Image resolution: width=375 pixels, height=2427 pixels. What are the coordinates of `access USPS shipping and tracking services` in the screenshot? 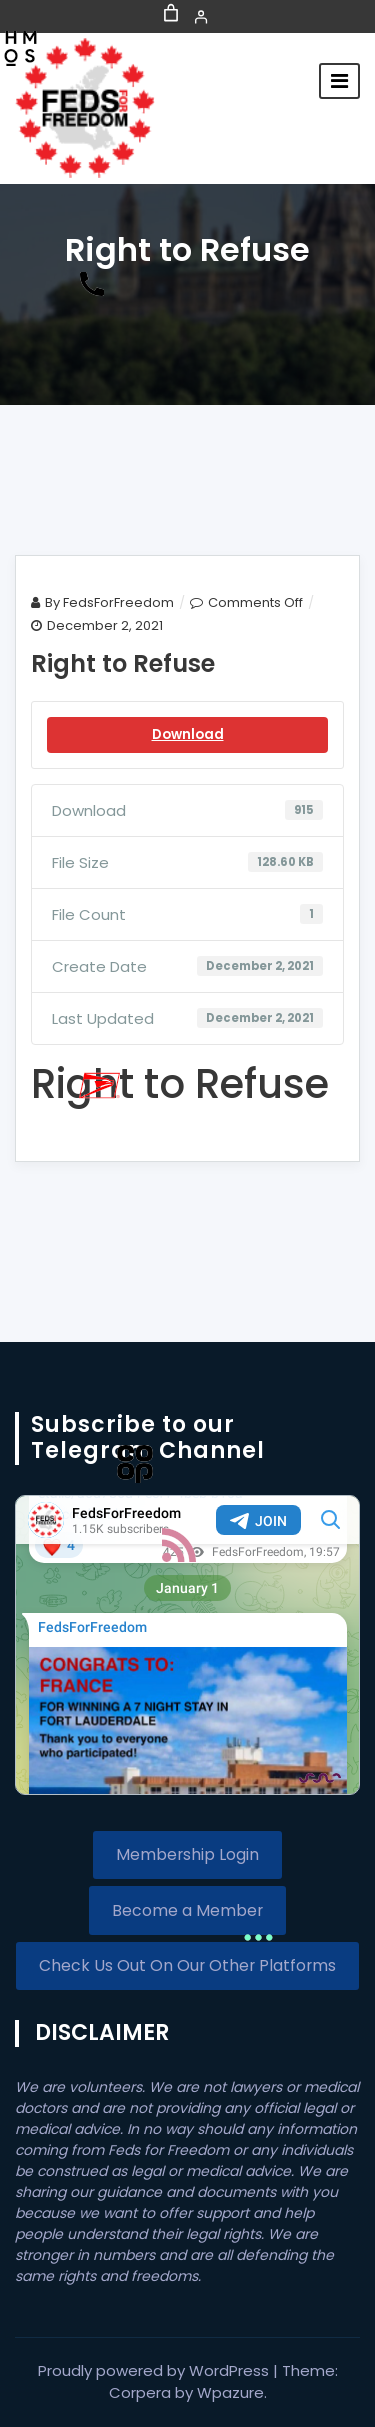 It's located at (99, 1085).